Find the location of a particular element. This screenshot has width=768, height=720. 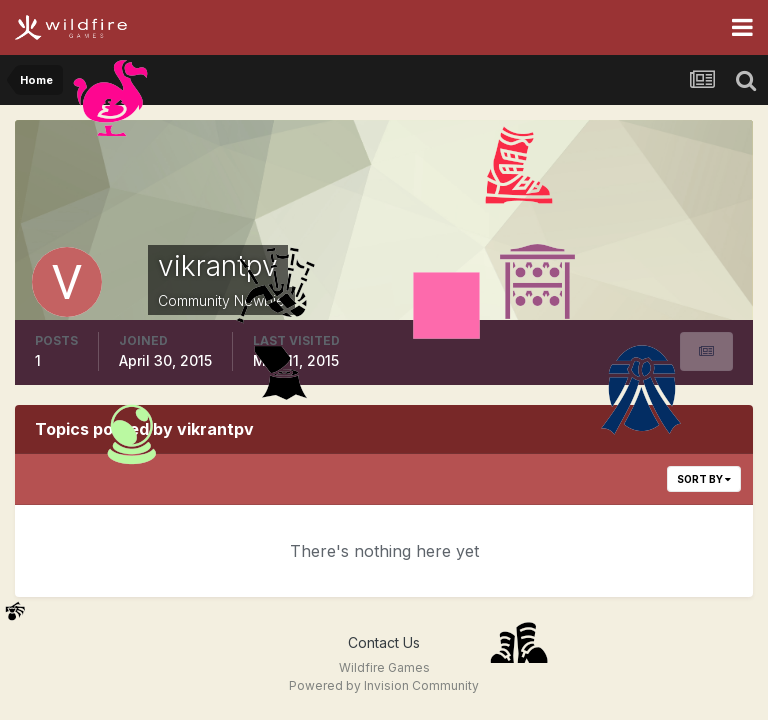

dodo bird icon for extinct species or wildlife game is located at coordinates (110, 97).